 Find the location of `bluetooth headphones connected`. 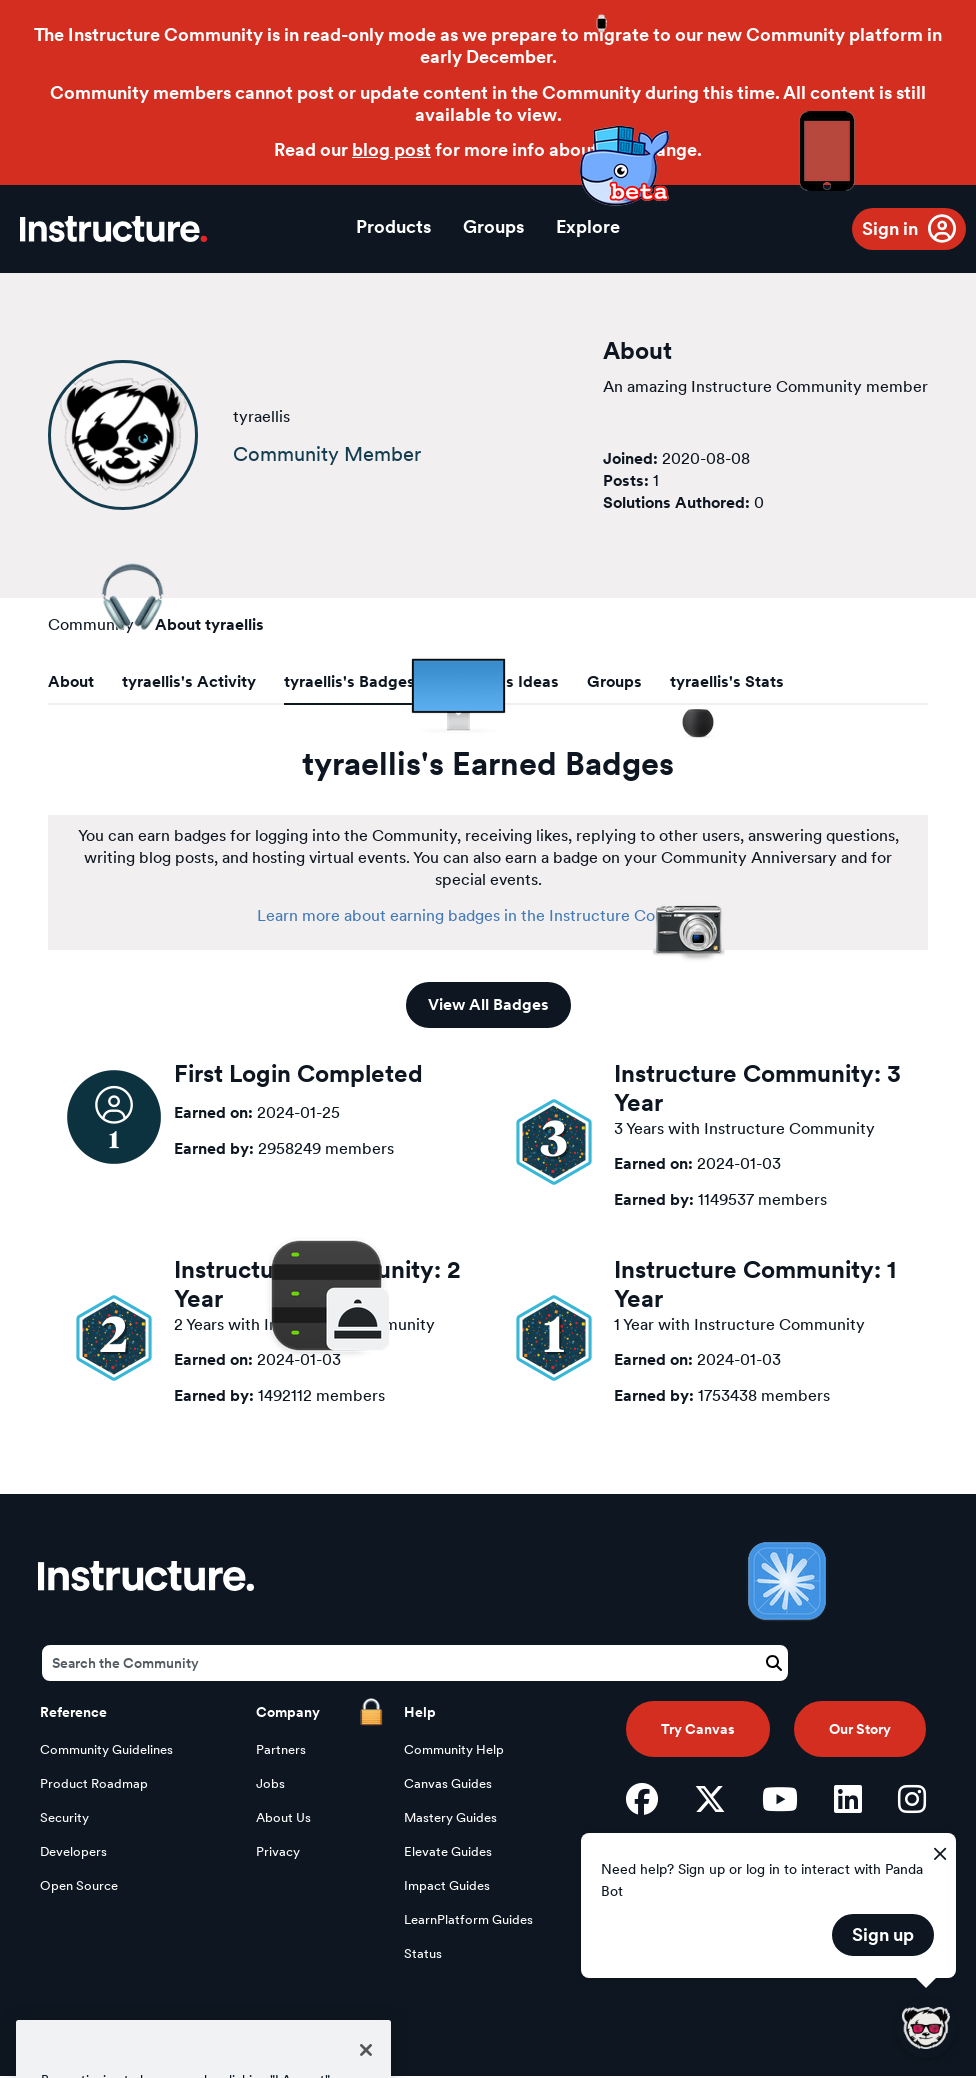

bluetooth headphones connected is located at coordinates (132, 596).